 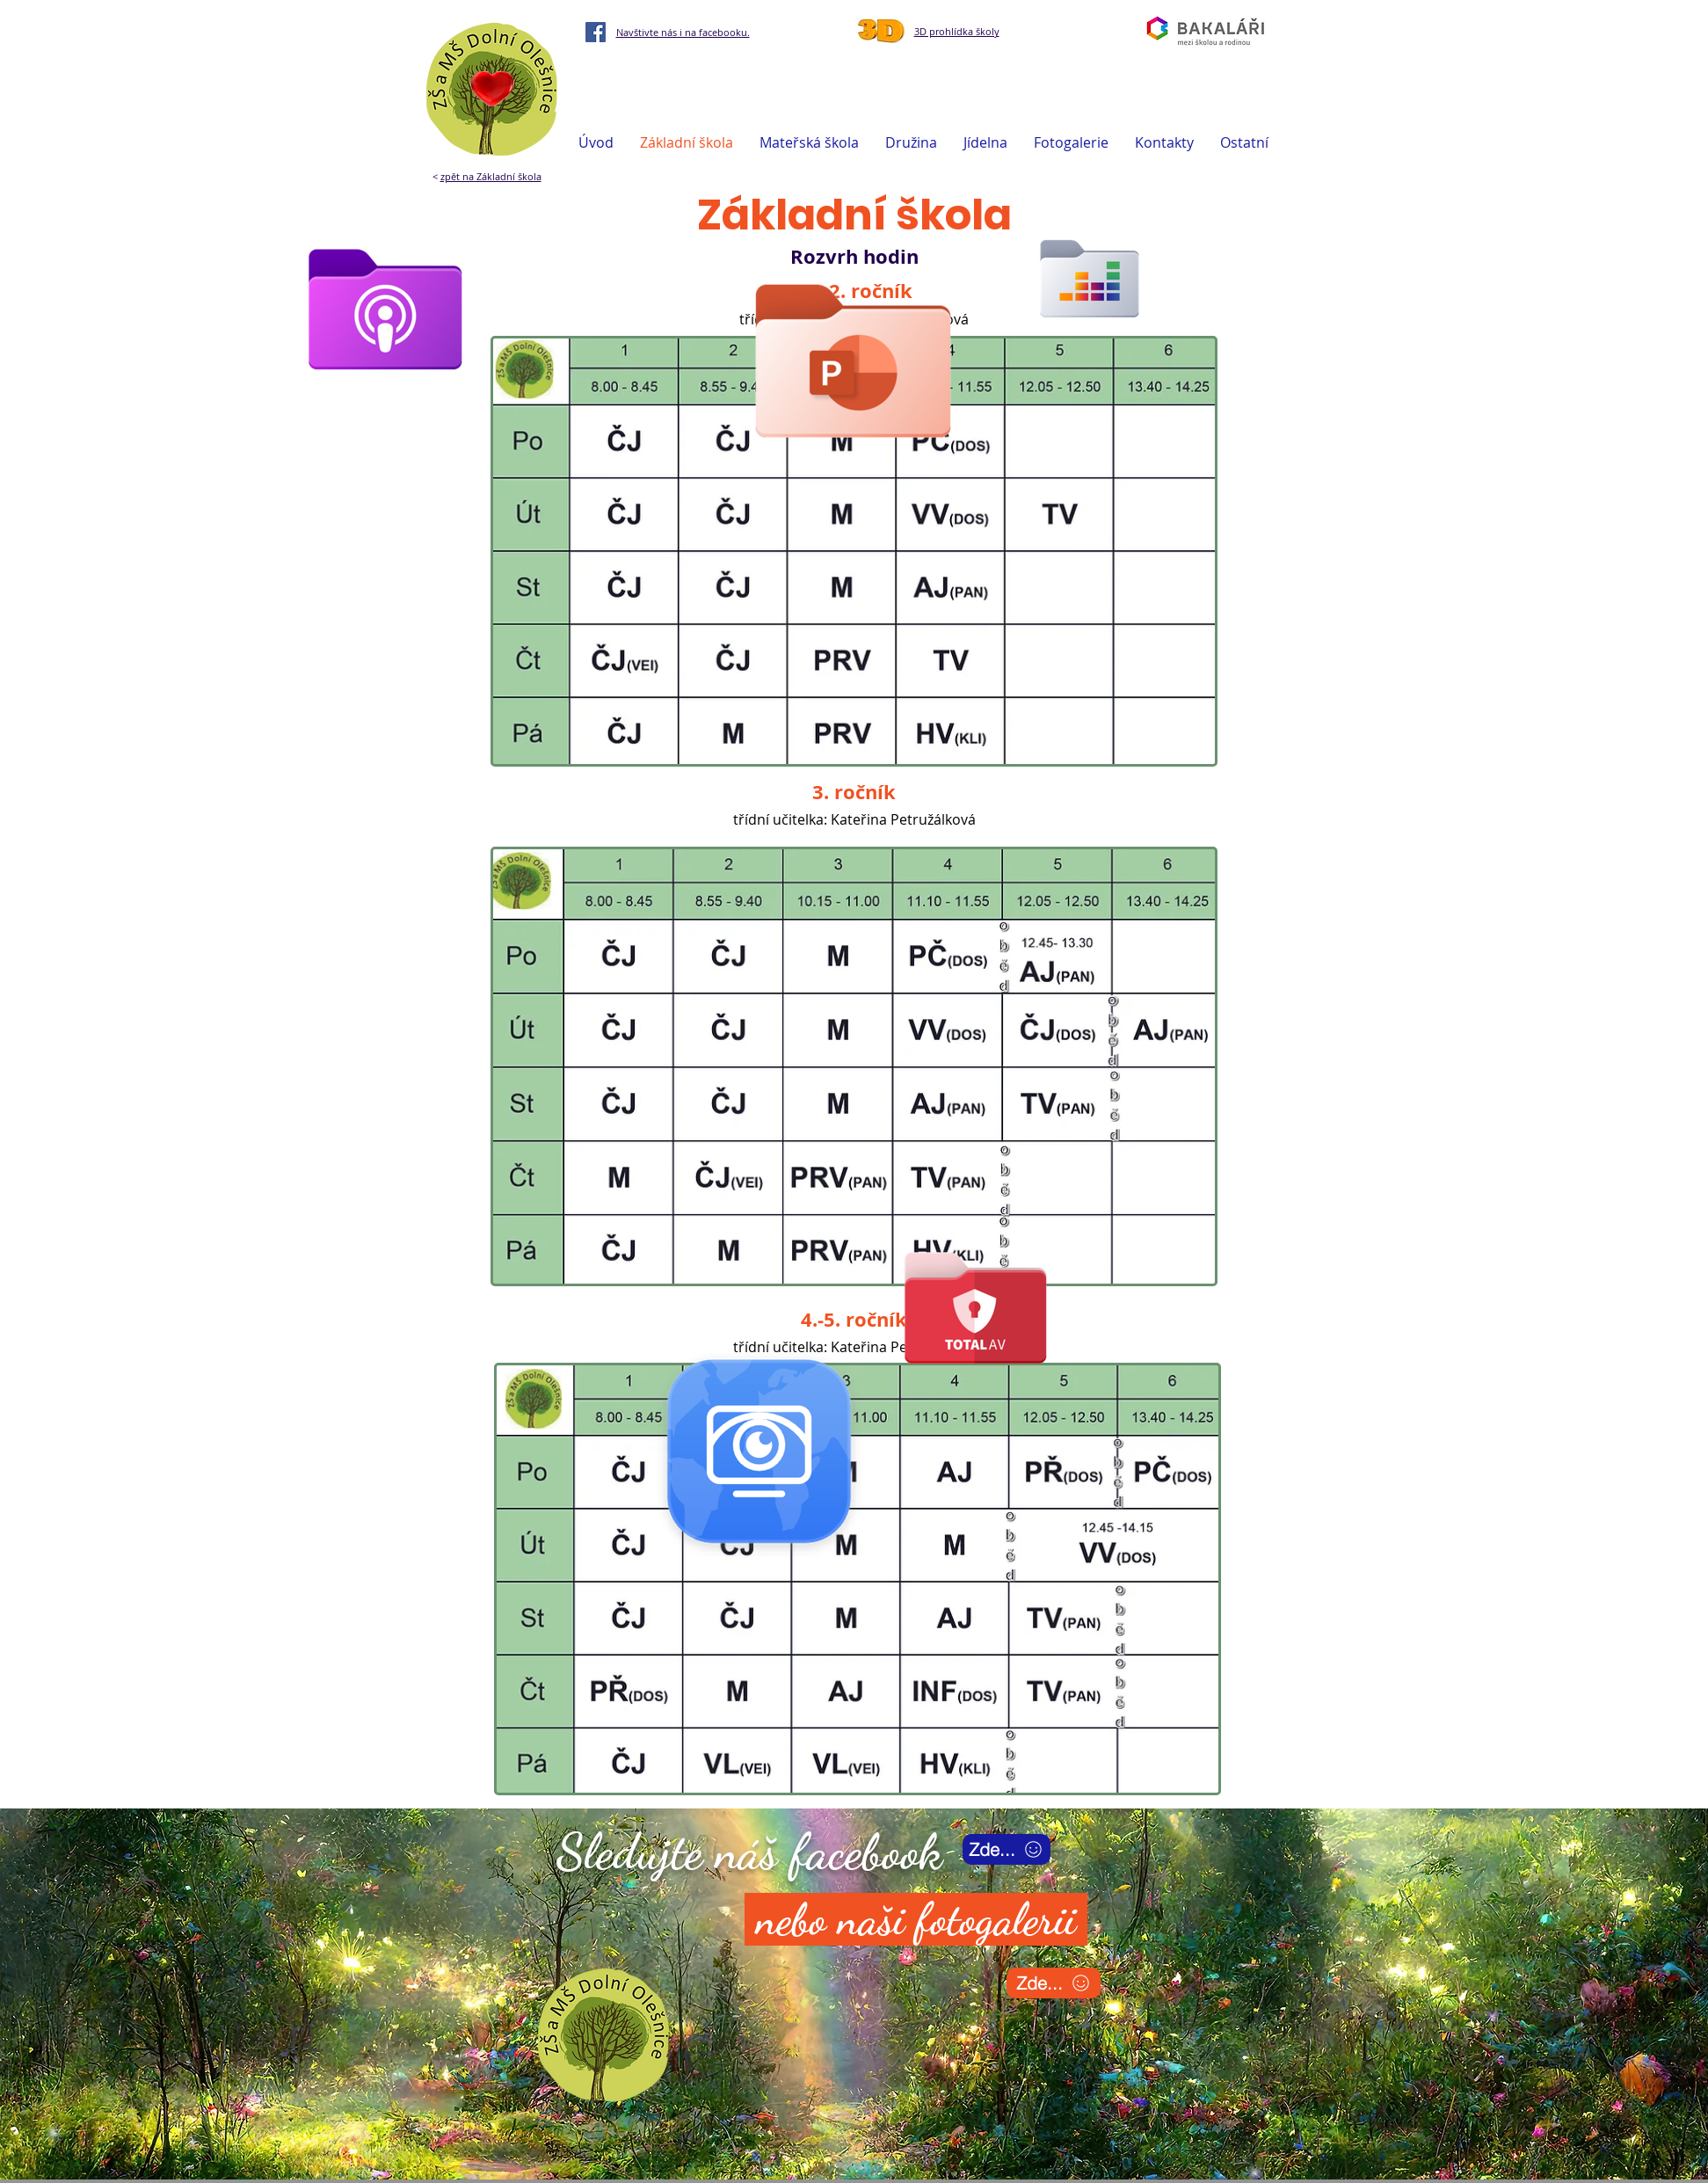 I want to click on open TotalAV antivirus program folder, so click(x=975, y=1312).